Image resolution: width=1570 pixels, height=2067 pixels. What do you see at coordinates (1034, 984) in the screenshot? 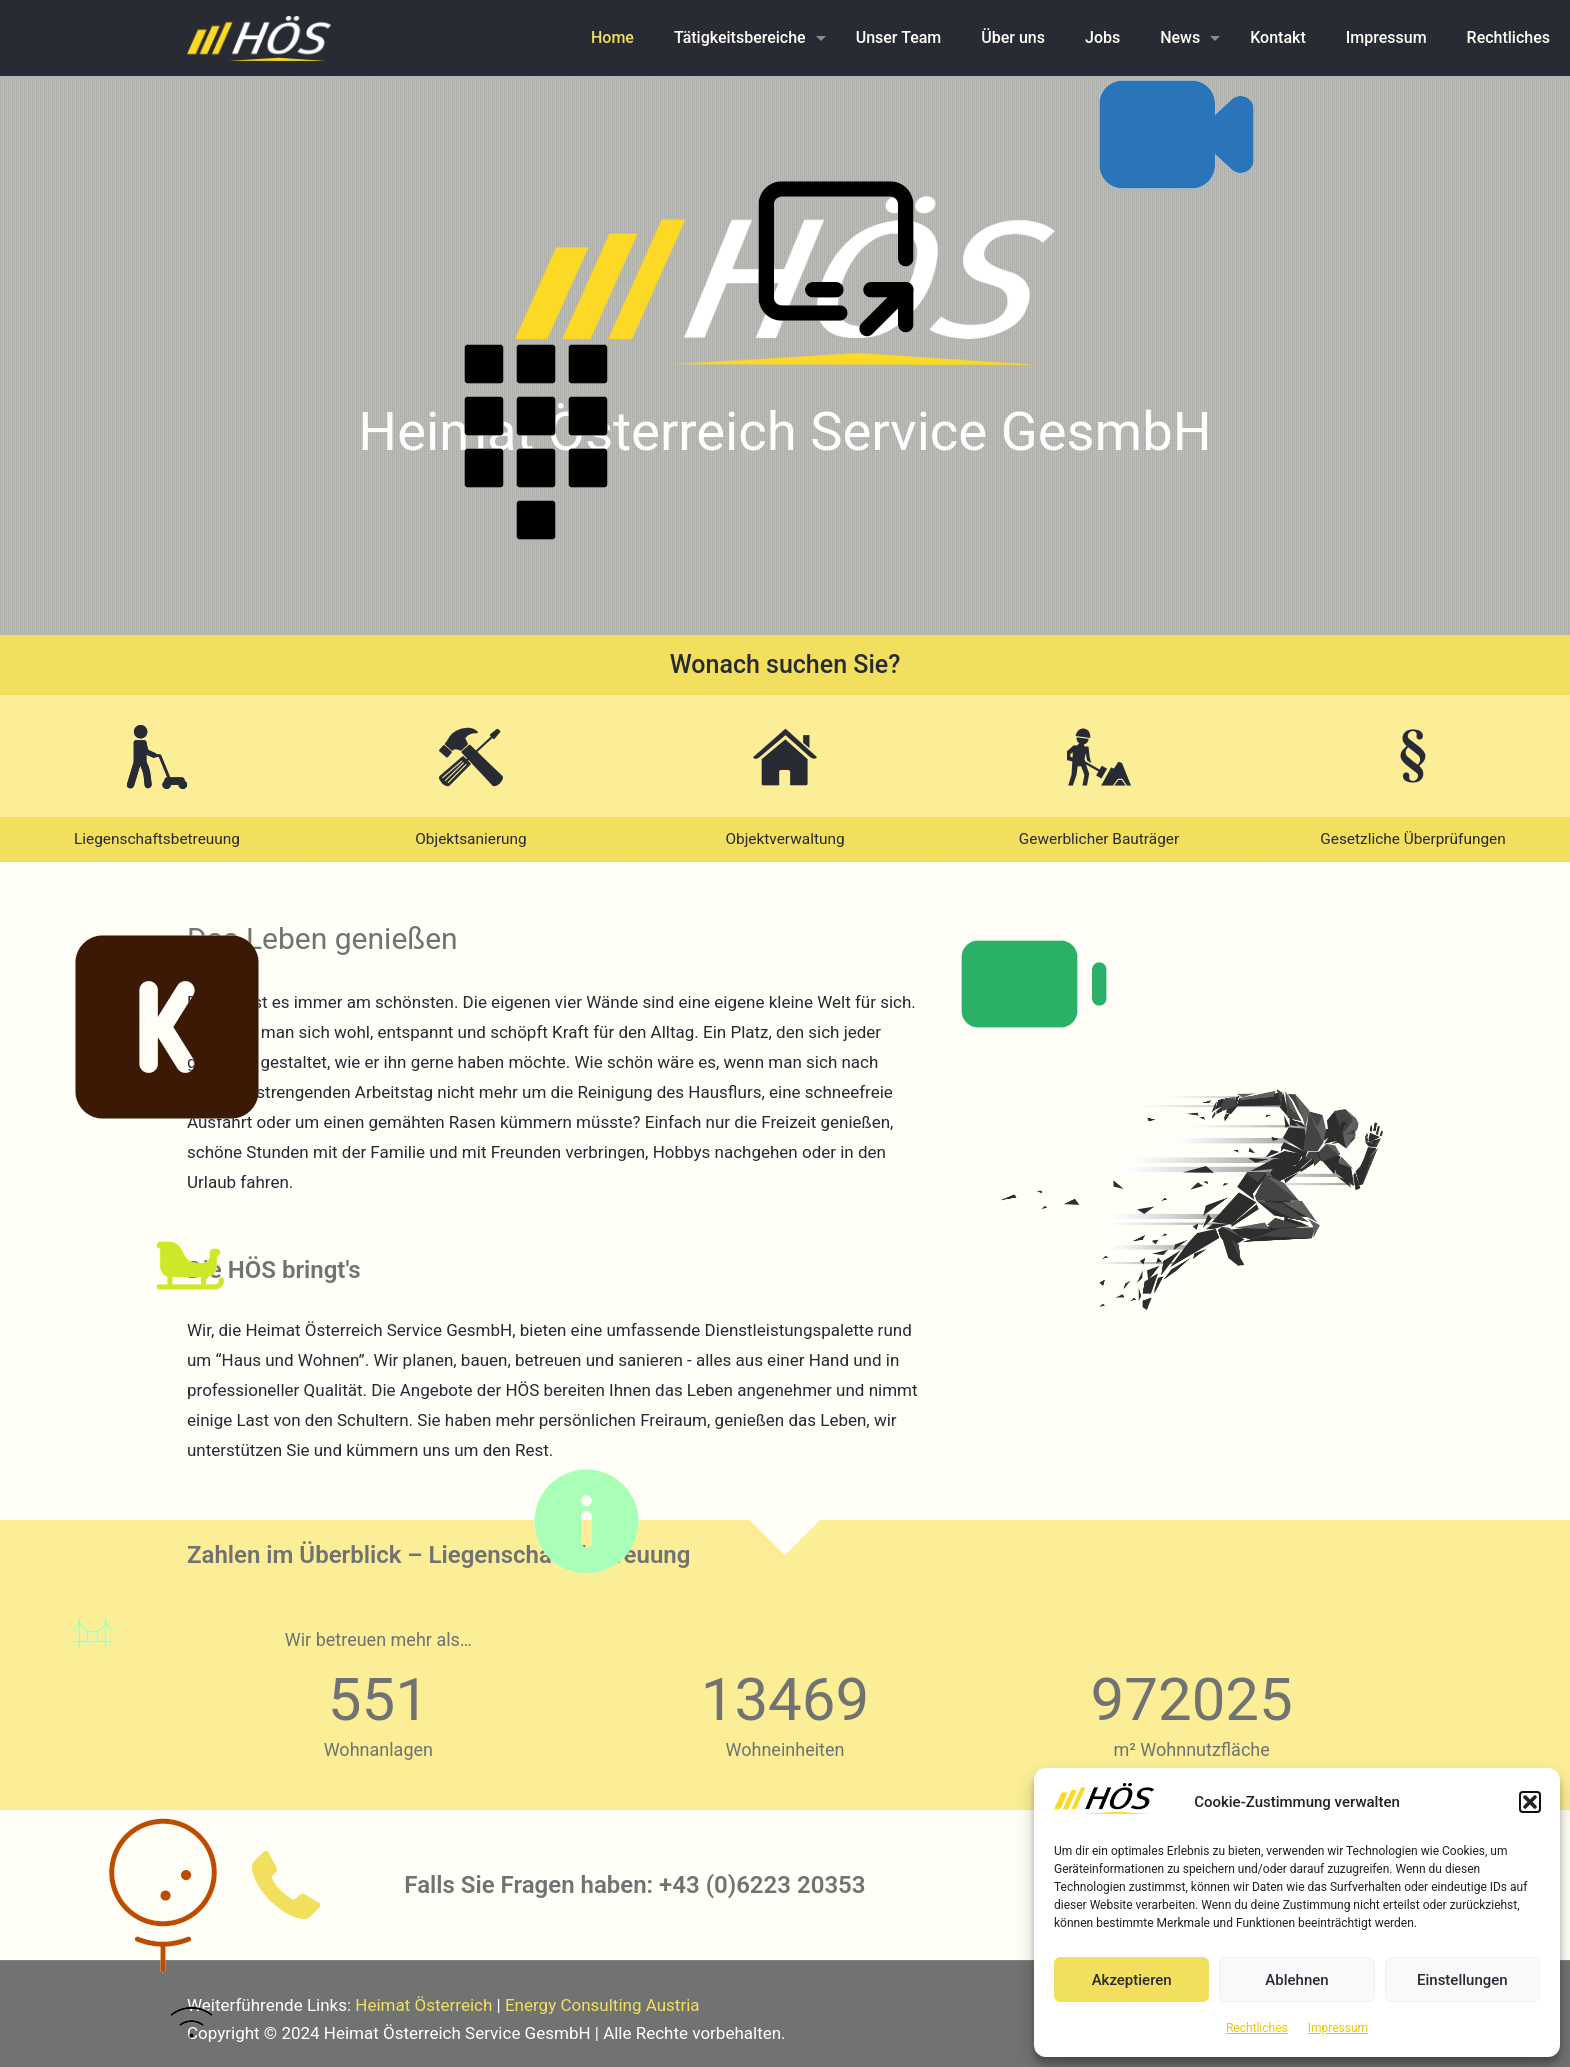
I see `shows current battery level` at bounding box center [1034, 984].